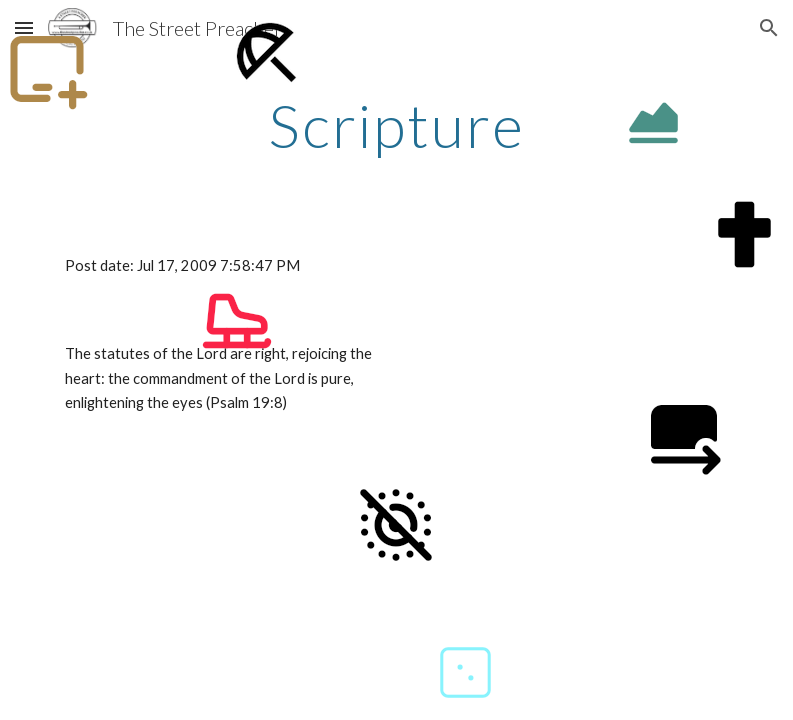  What do you see at coordinates (396, 525) in the screenshot?
I see `disable live photo capture` at bounding box center [396, 525].